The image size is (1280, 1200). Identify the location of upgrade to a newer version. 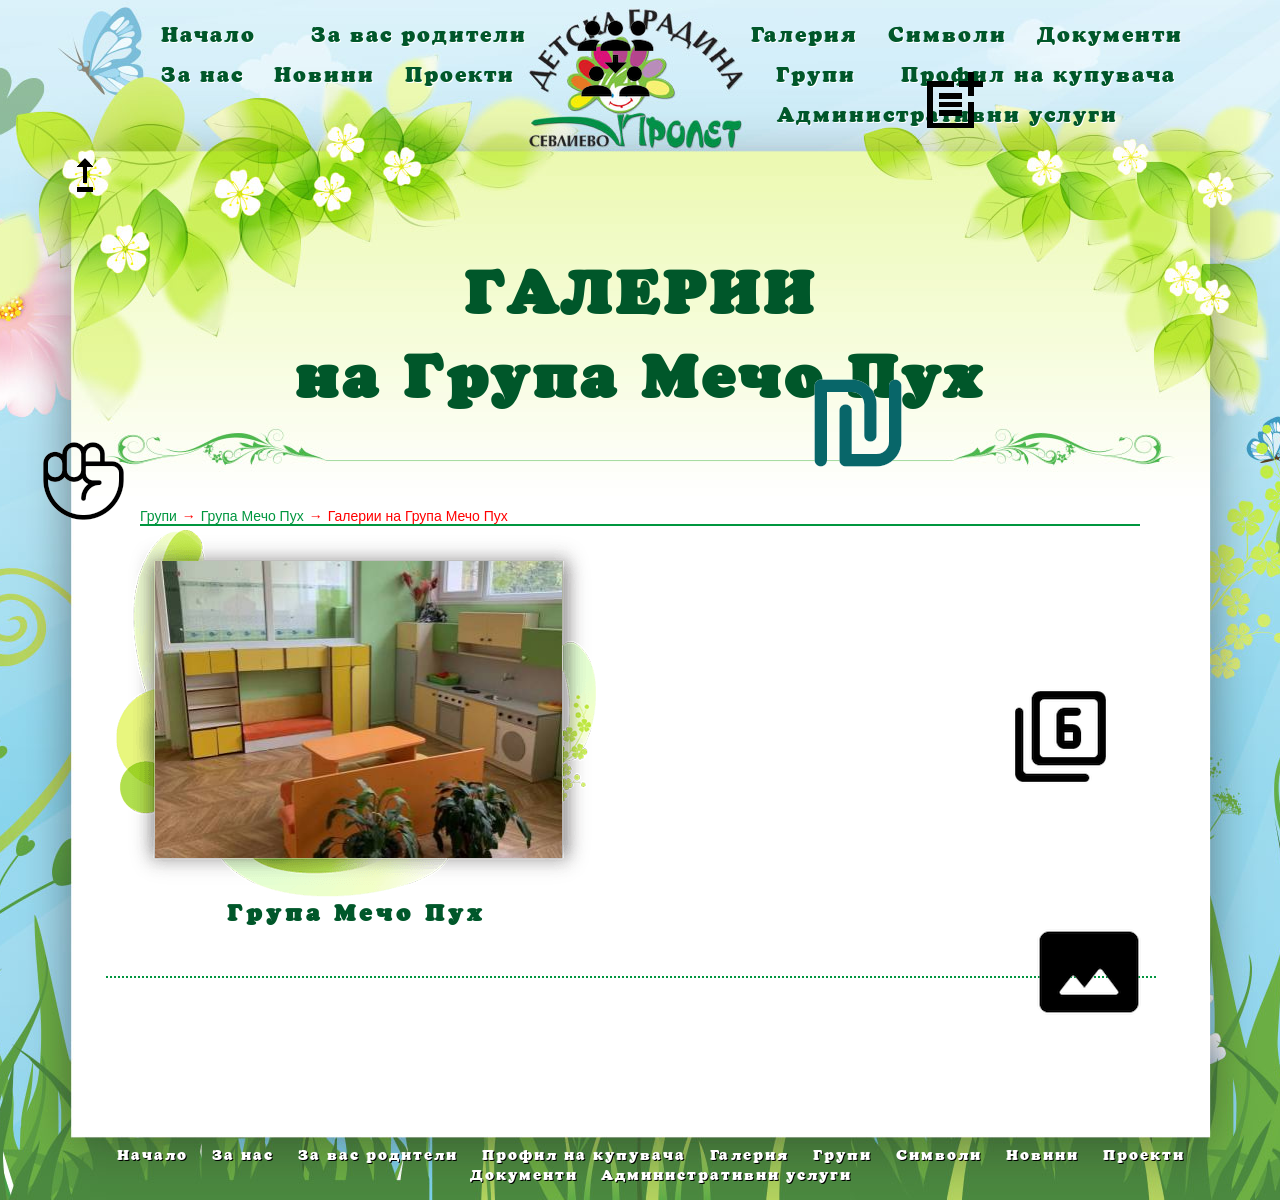
(85, 175).